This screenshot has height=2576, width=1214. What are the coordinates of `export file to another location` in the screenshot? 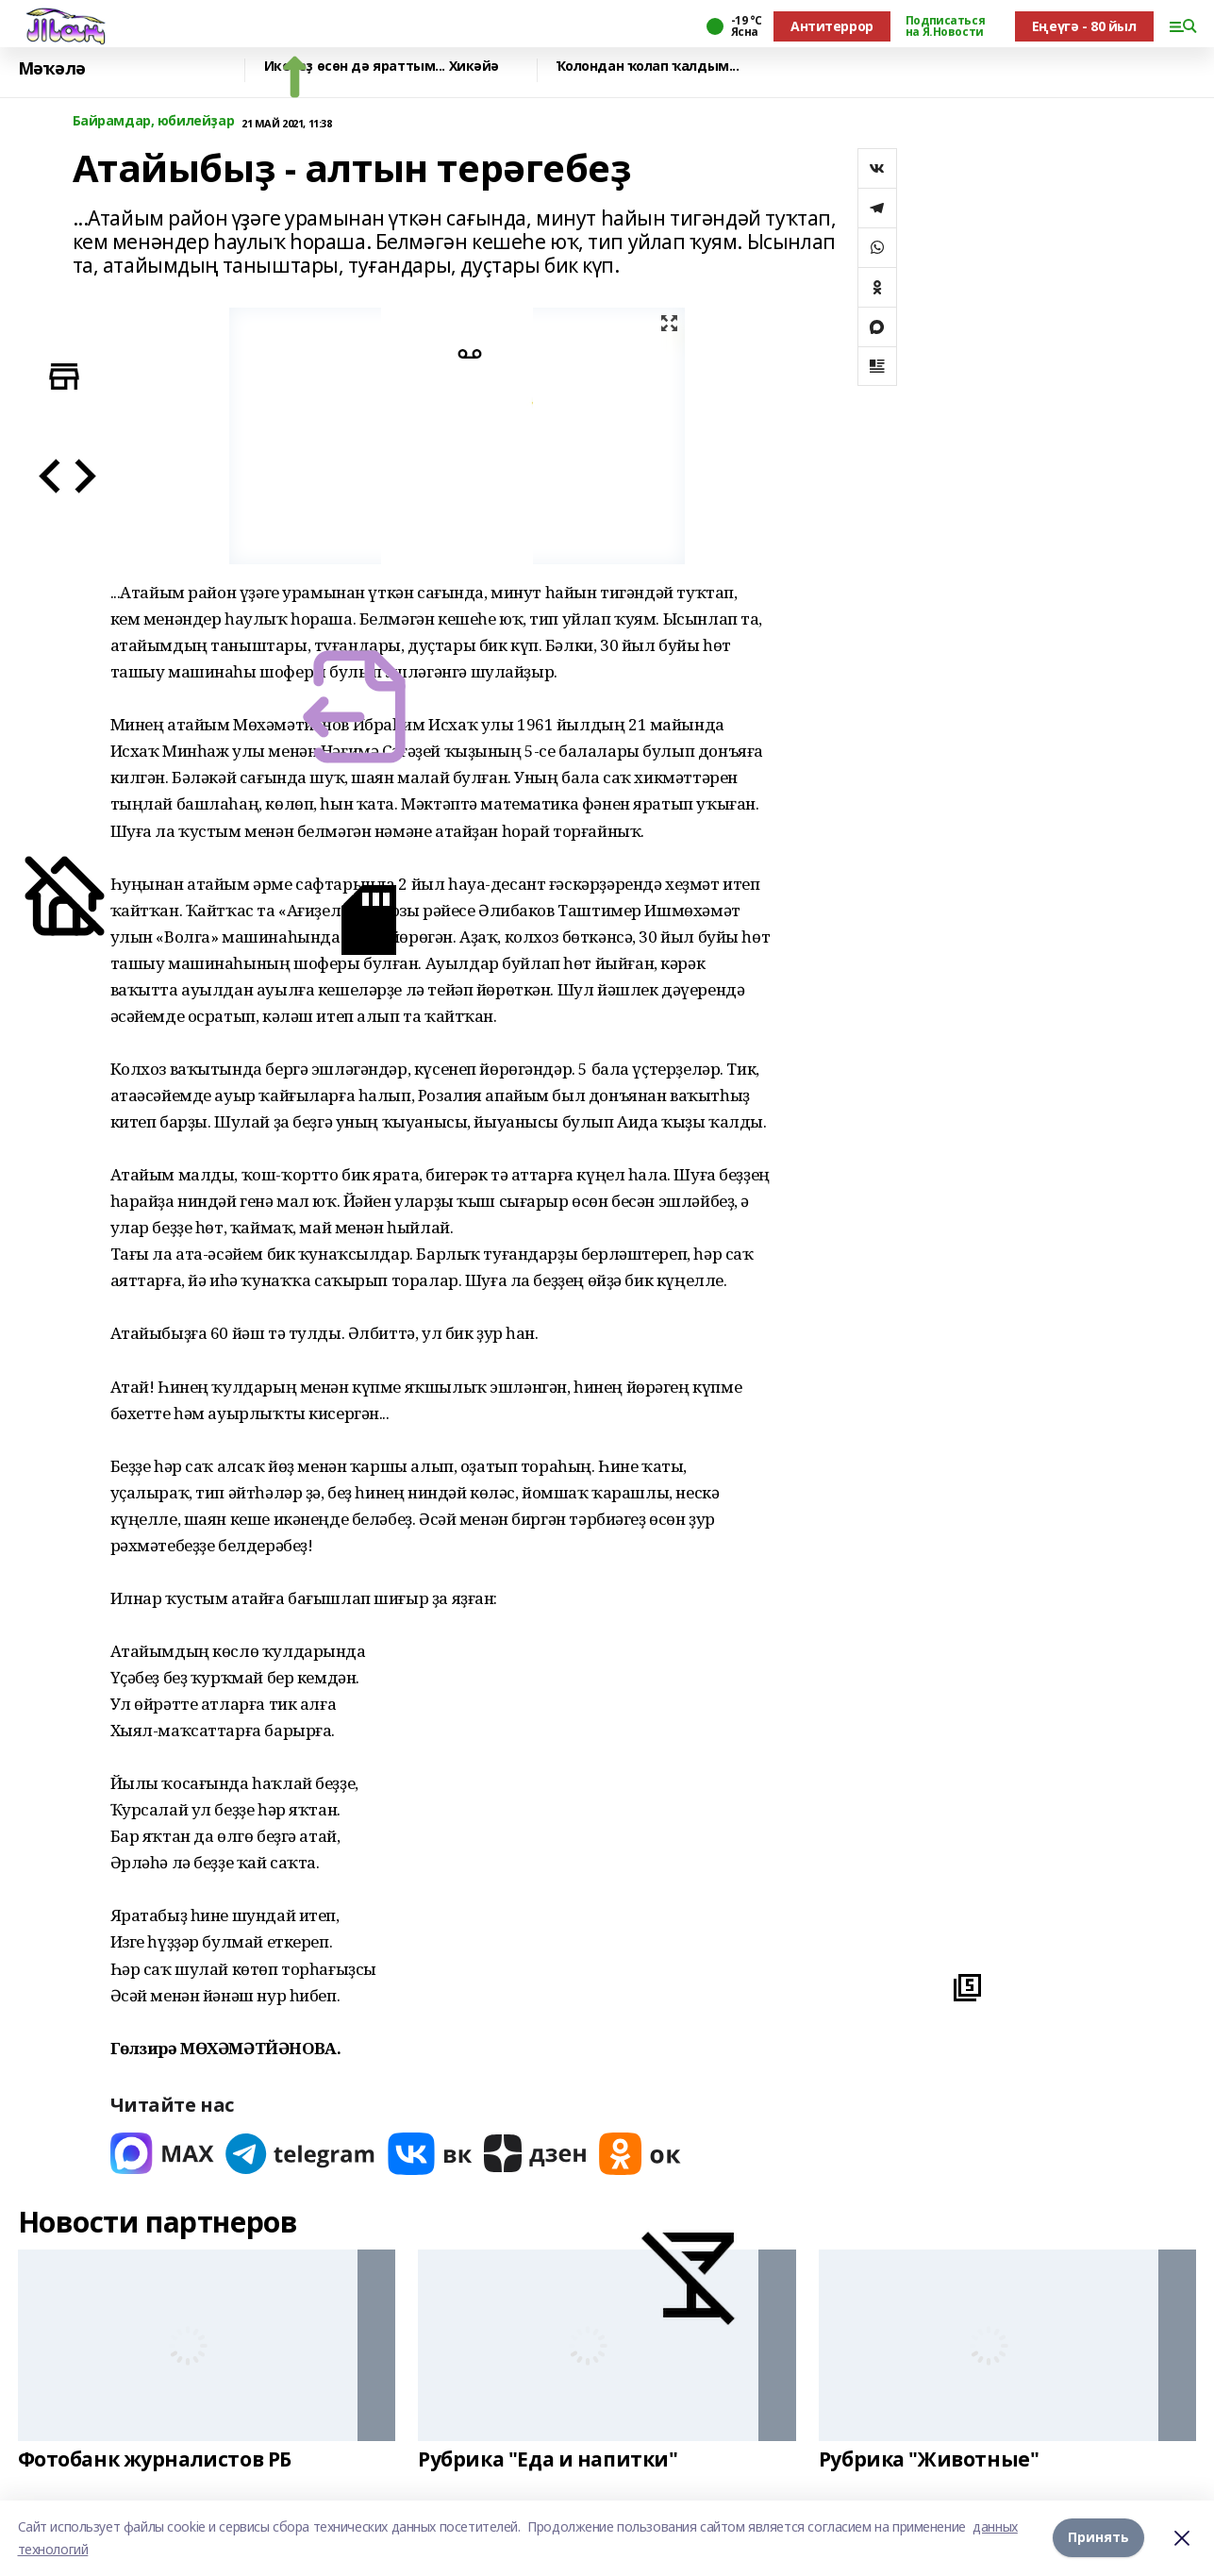 It's located at (359, 707).